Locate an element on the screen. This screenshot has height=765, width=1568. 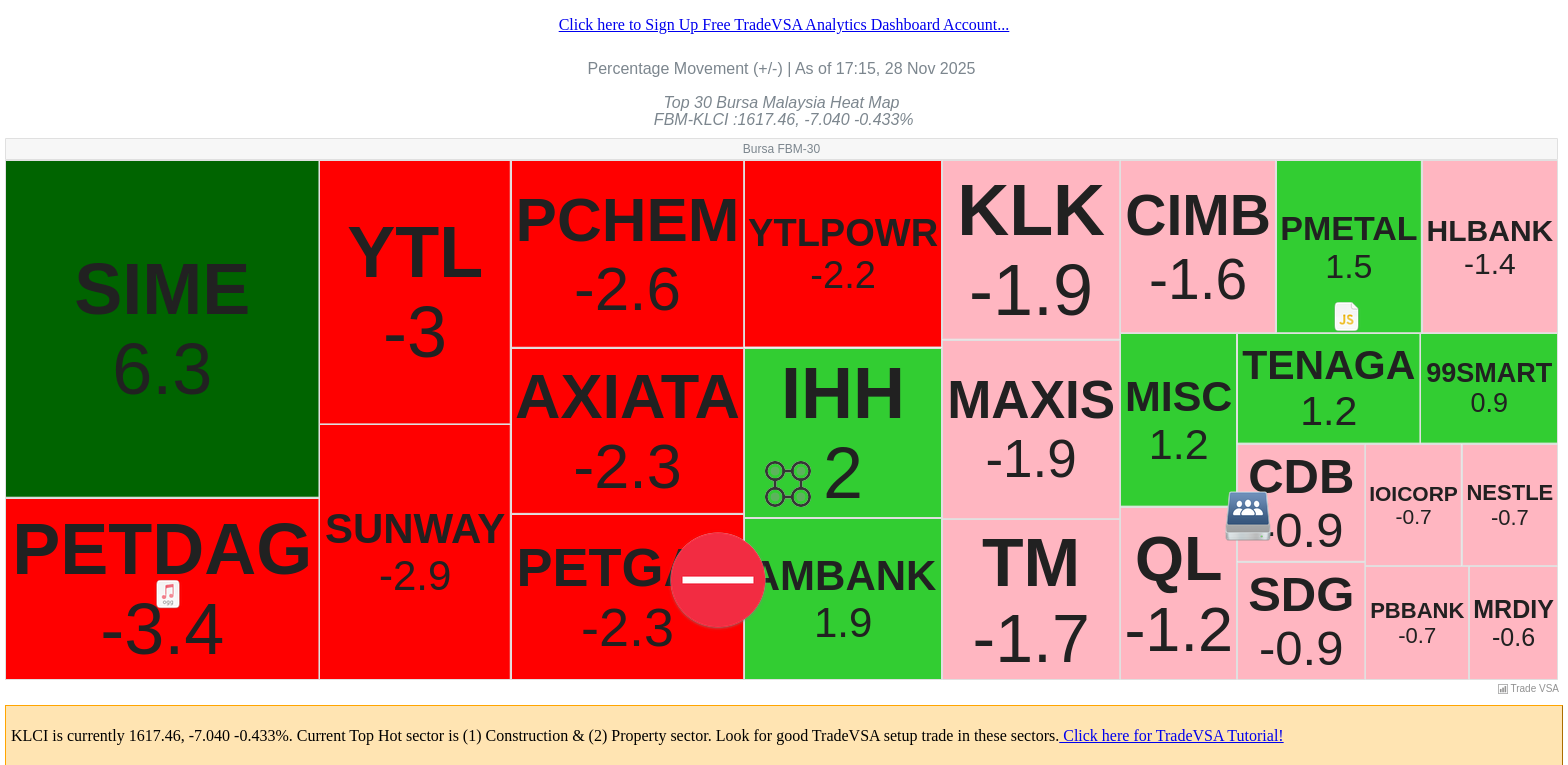
configure hot corners behavior is located at coordinates (788, 484).